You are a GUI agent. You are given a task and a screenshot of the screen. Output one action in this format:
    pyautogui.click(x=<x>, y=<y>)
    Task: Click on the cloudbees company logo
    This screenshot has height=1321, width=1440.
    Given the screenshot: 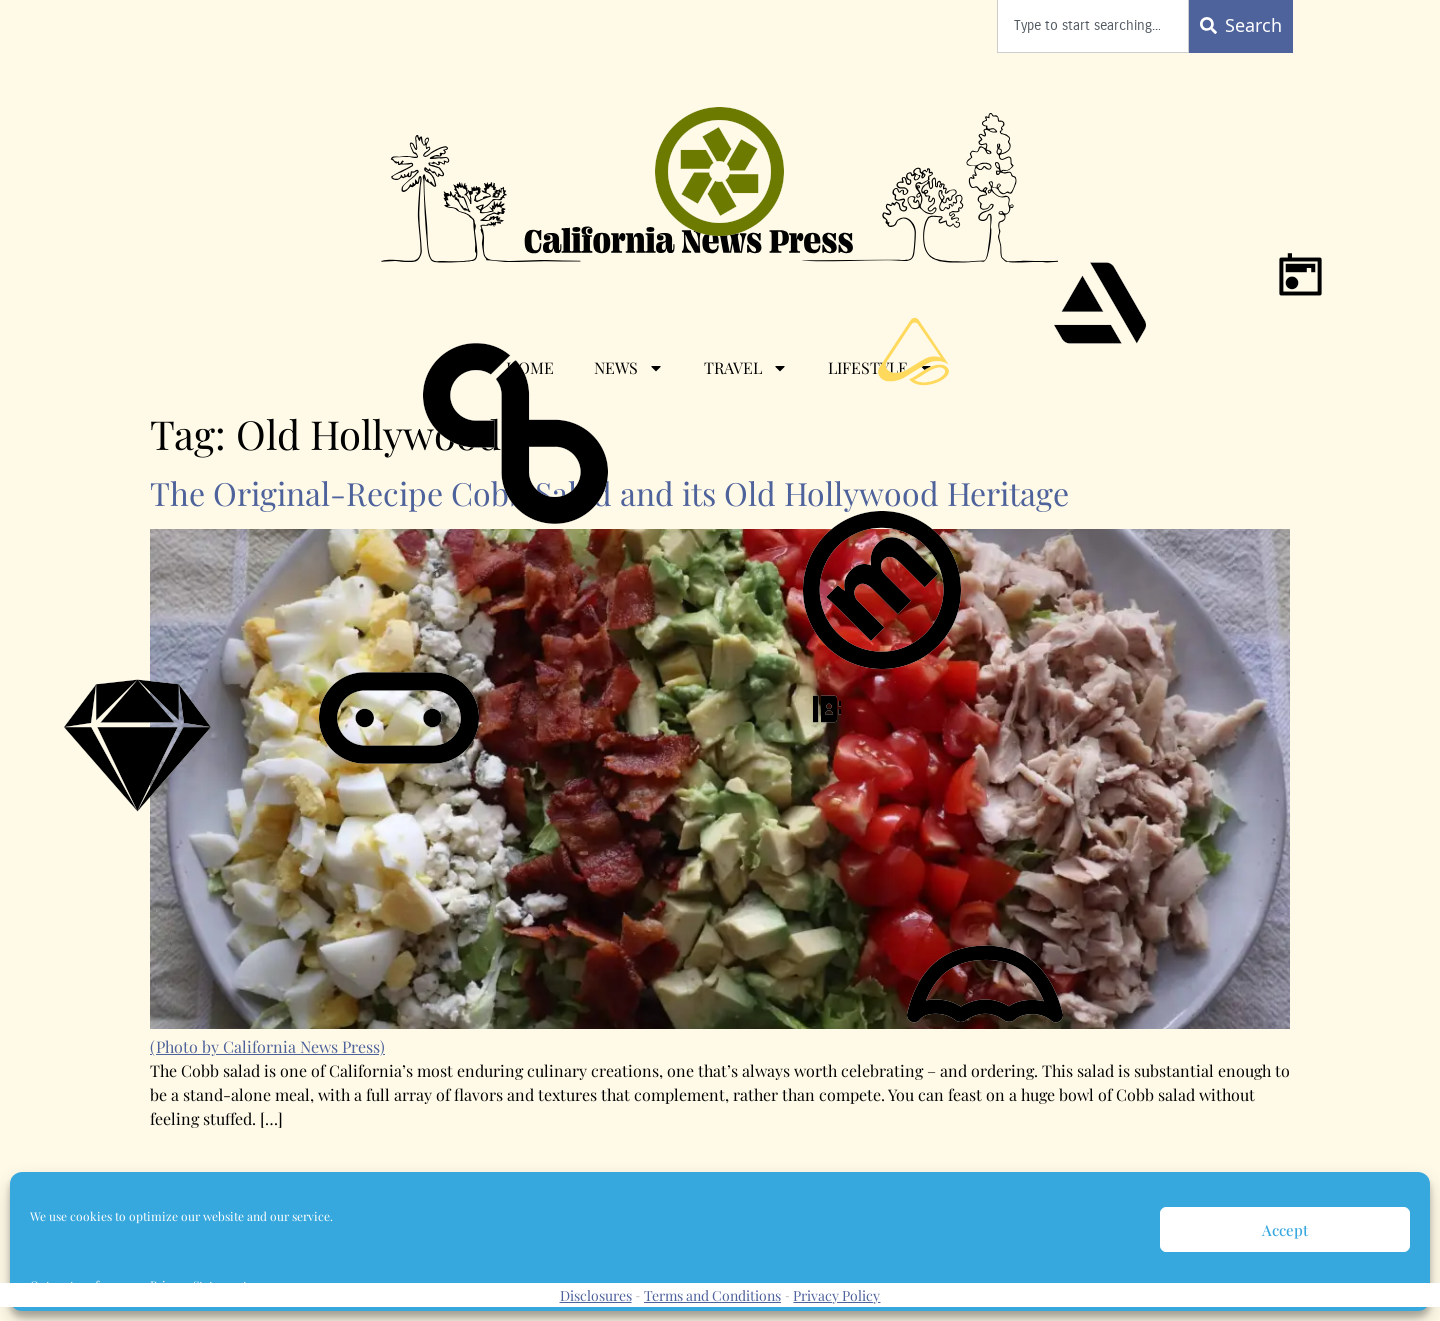 What is the action you would take?
    pyautogui.click(x=515, y=433)
    